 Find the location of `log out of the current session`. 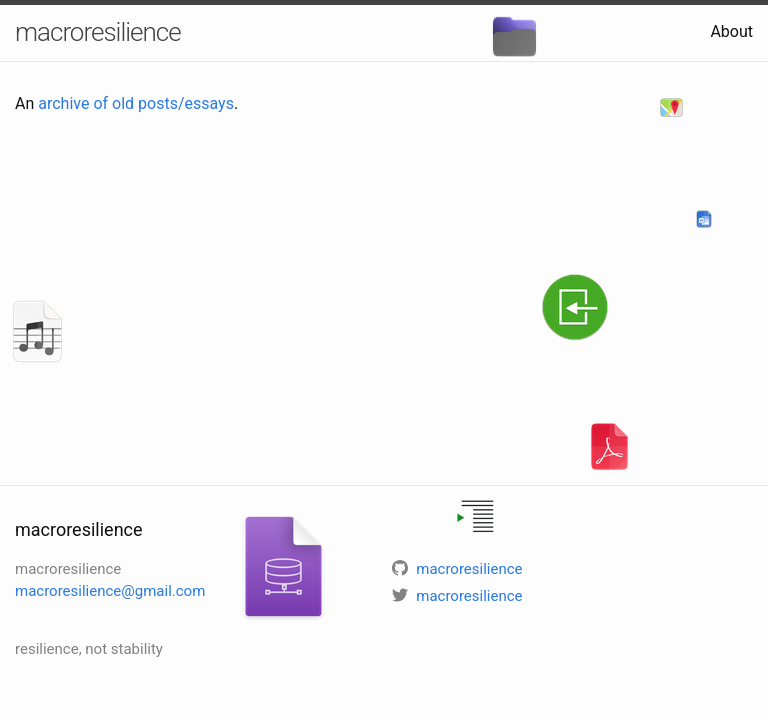

log out of the current session is located at coordinates (575, 307).